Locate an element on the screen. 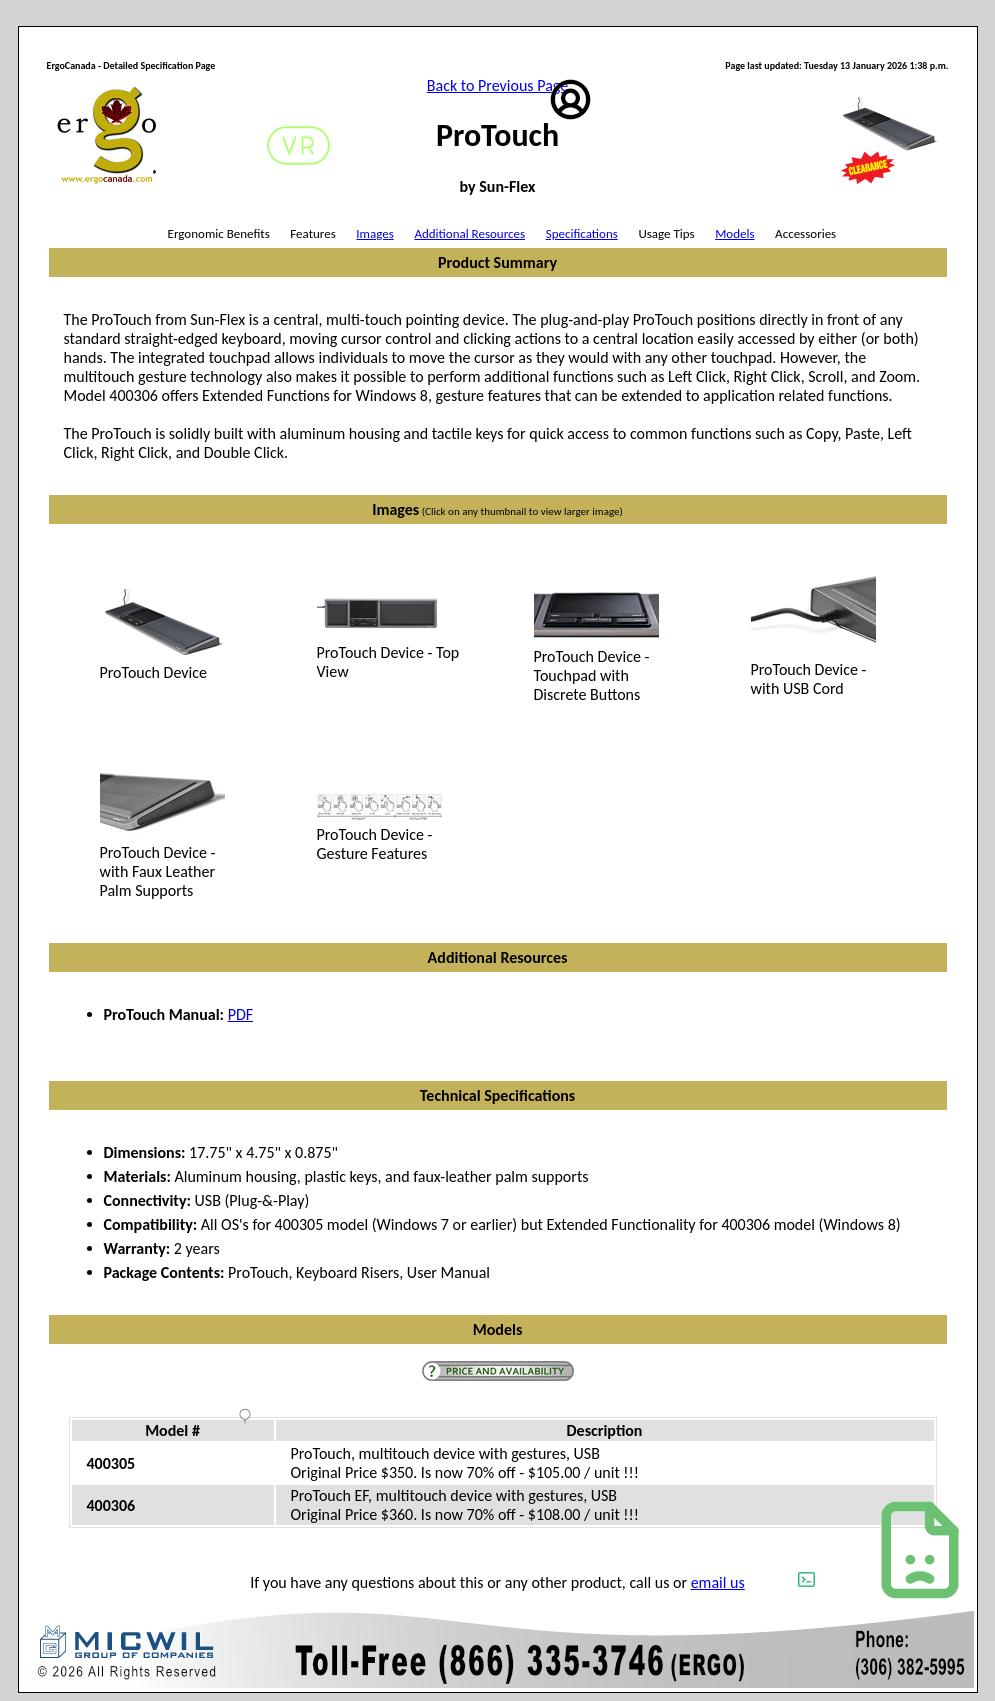 The image size is (995, 1701). file not found or missing document is located at coordinates (920, 1550).